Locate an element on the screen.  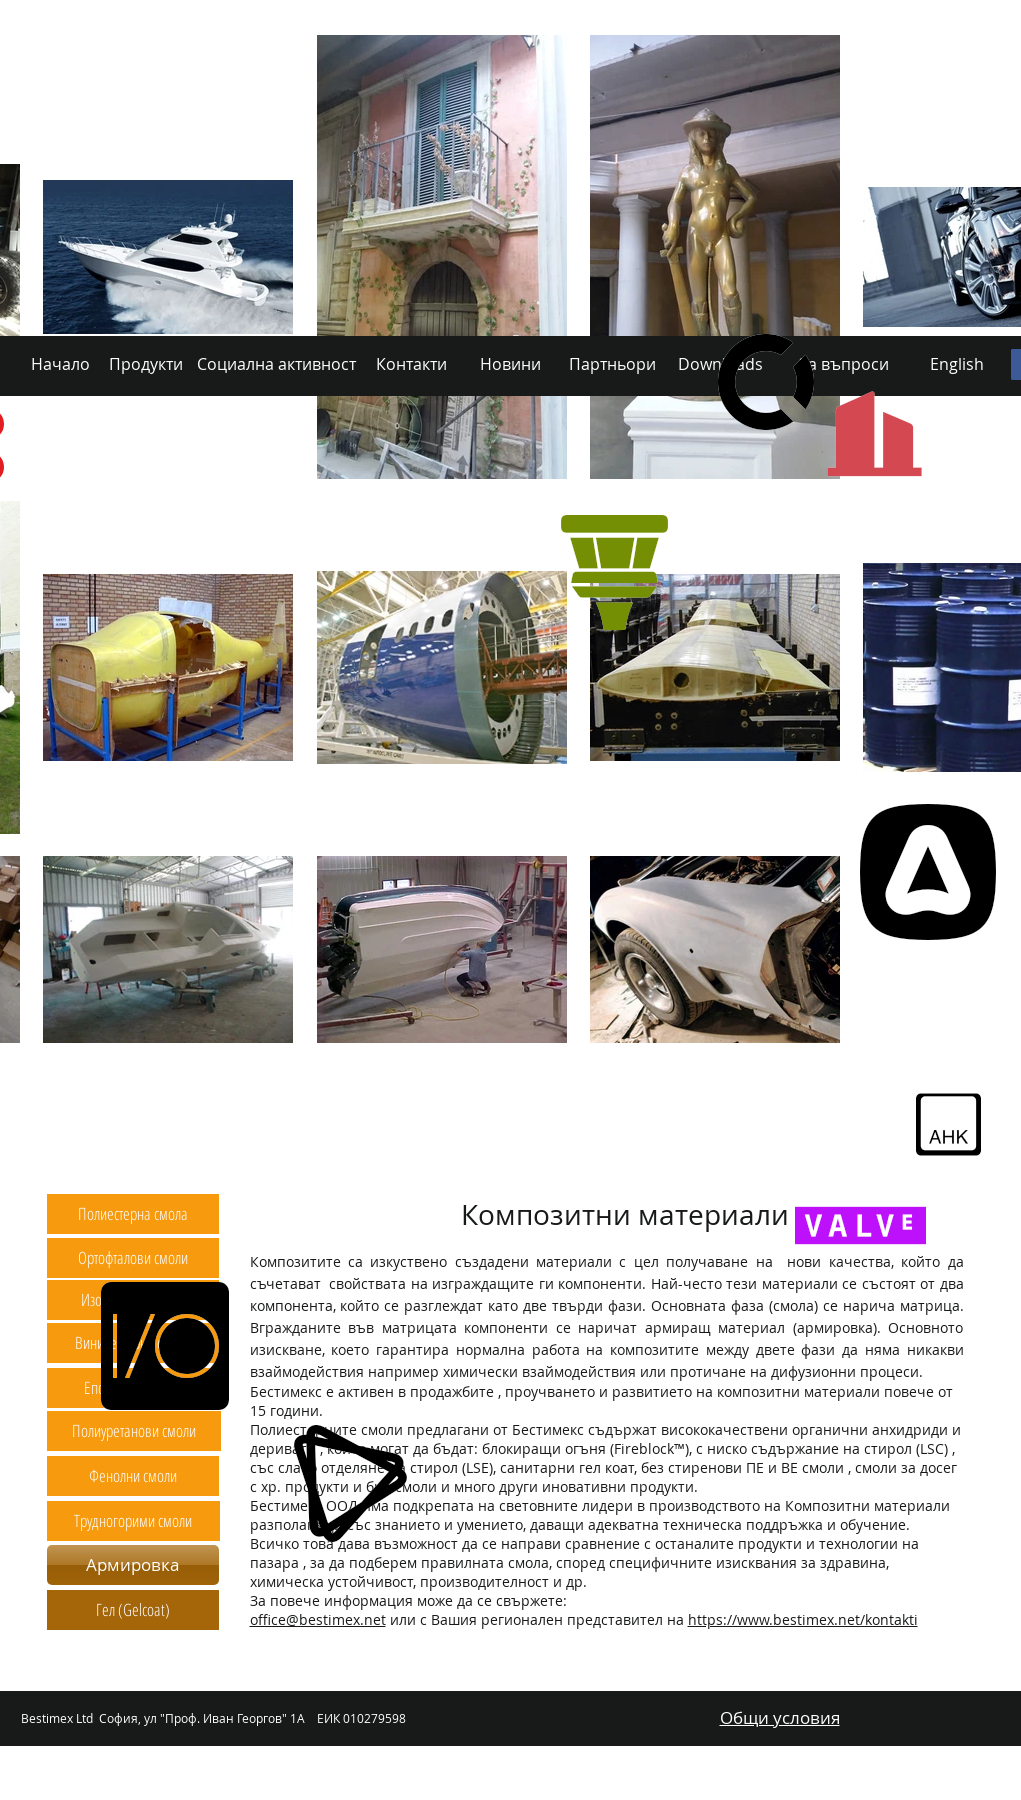
AutoHotkey application logo is located at coordinates (948, 1124).